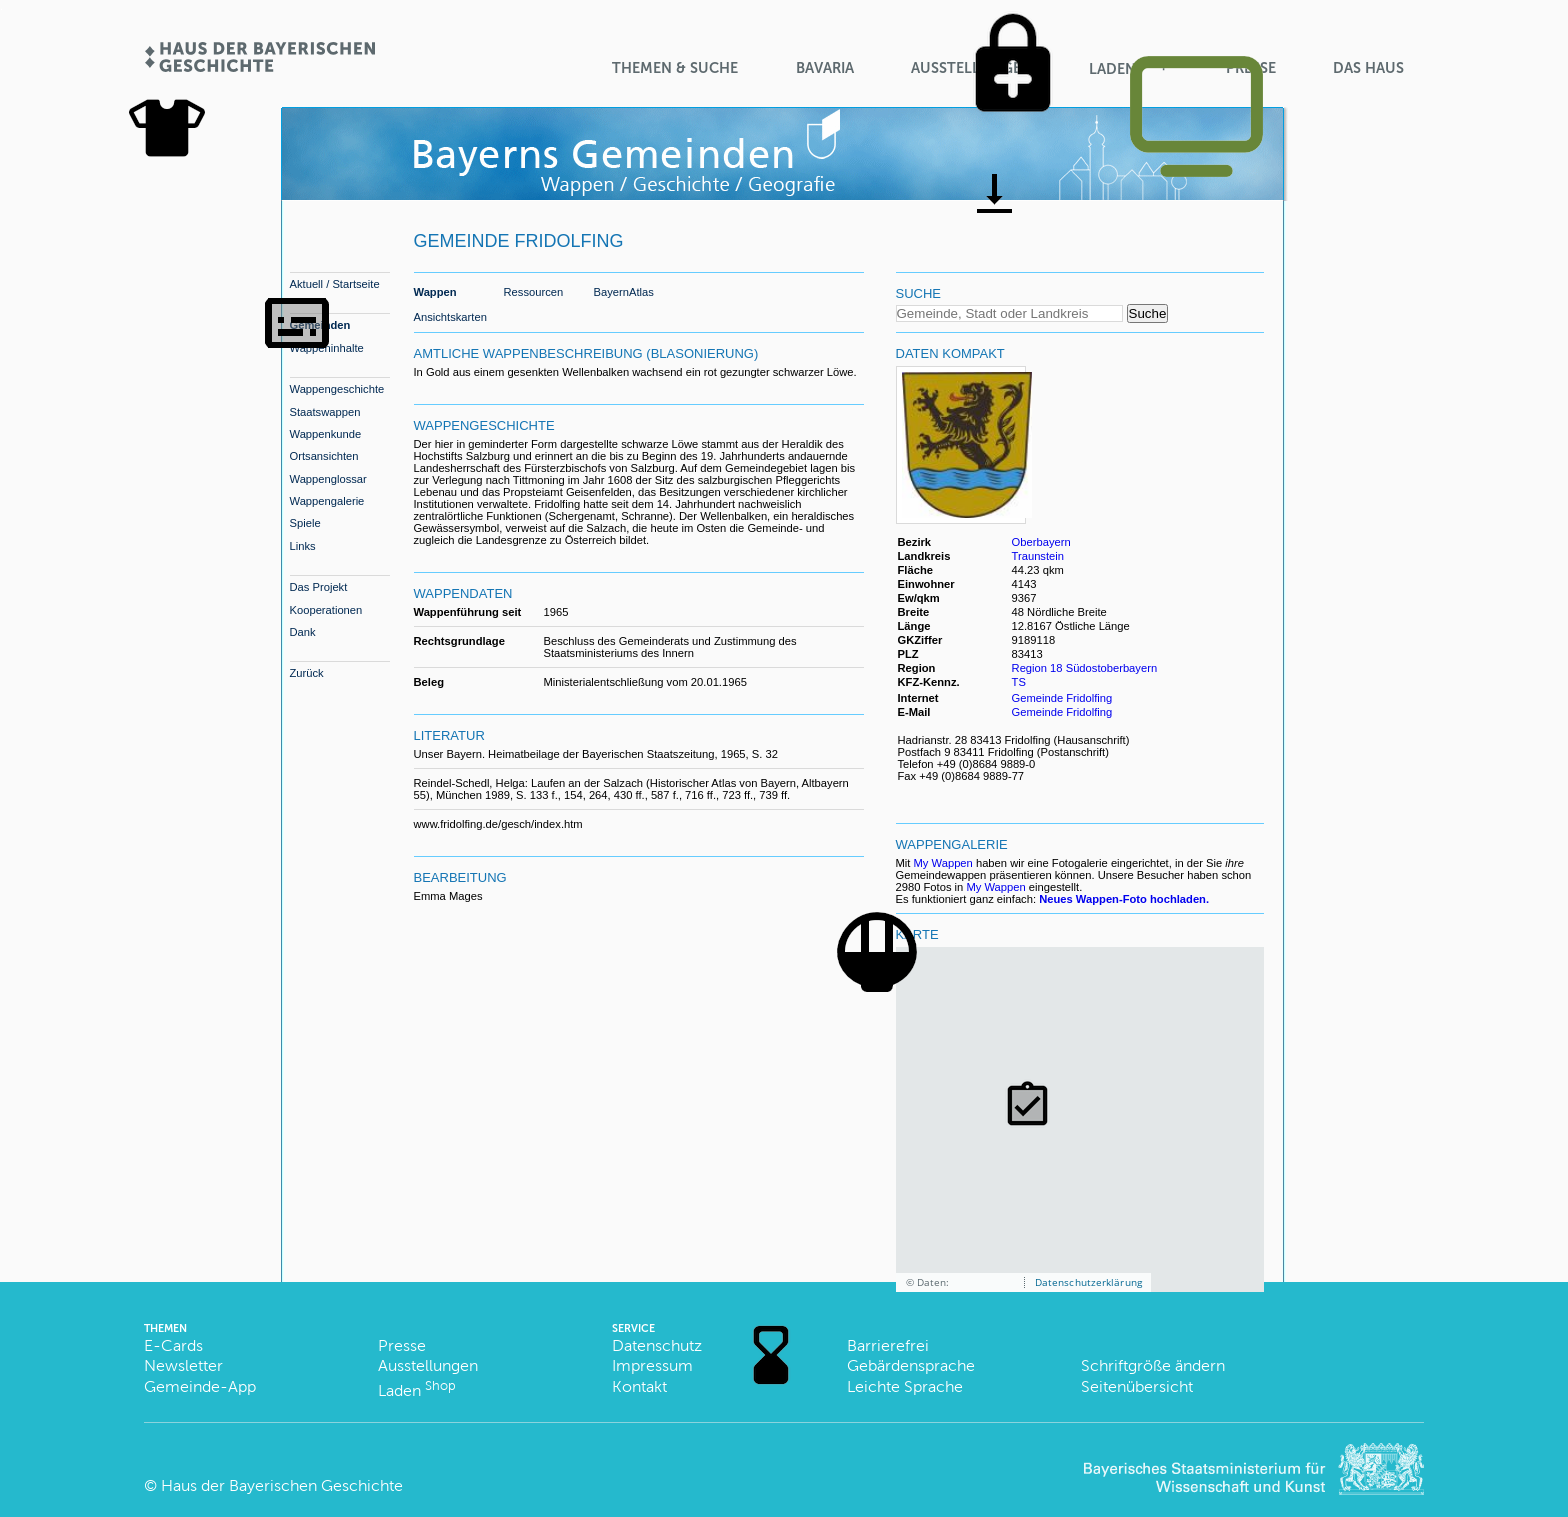 The height and width of the screenshot is (1517, 1568). What do you see at coordinates (994, 193) in the screenshot?
I see `align content to the bottom of a container` at bounding box center [994, 193].